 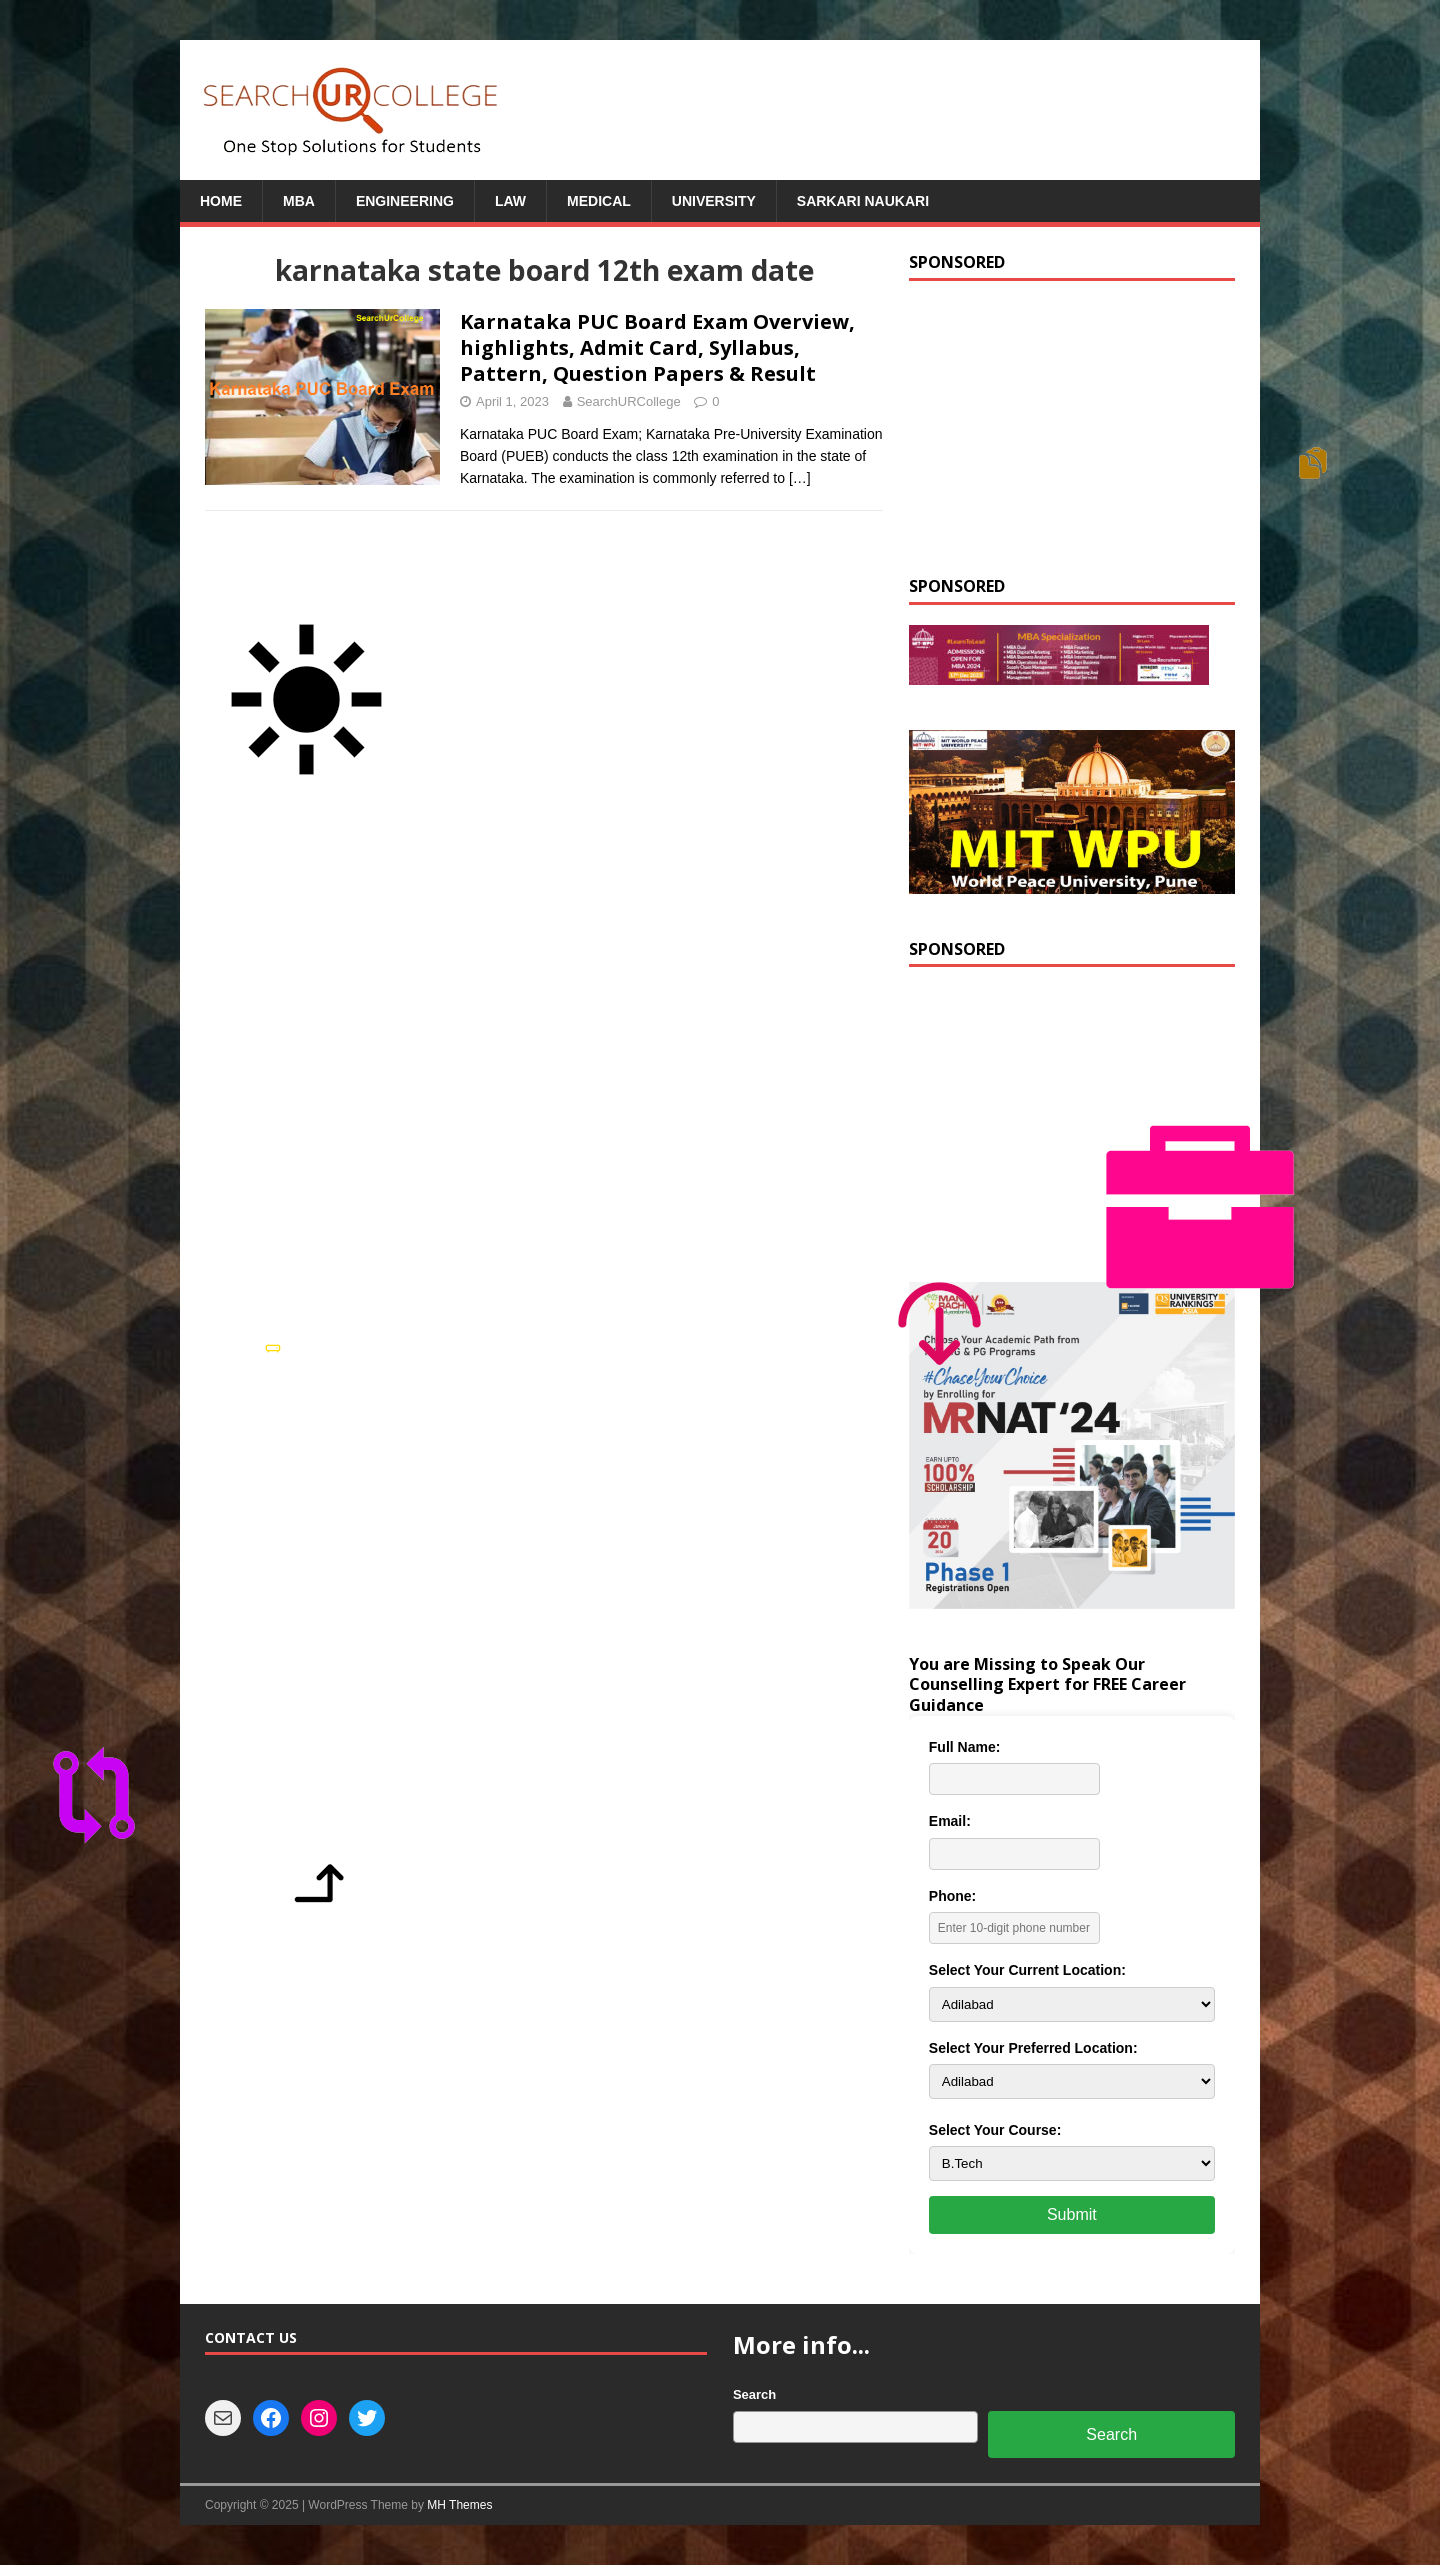 What do you see at coordinates (321, 1885) in the screenshot?
I see `redirect or branch off to a new path` at bounding box center [321, 1885].